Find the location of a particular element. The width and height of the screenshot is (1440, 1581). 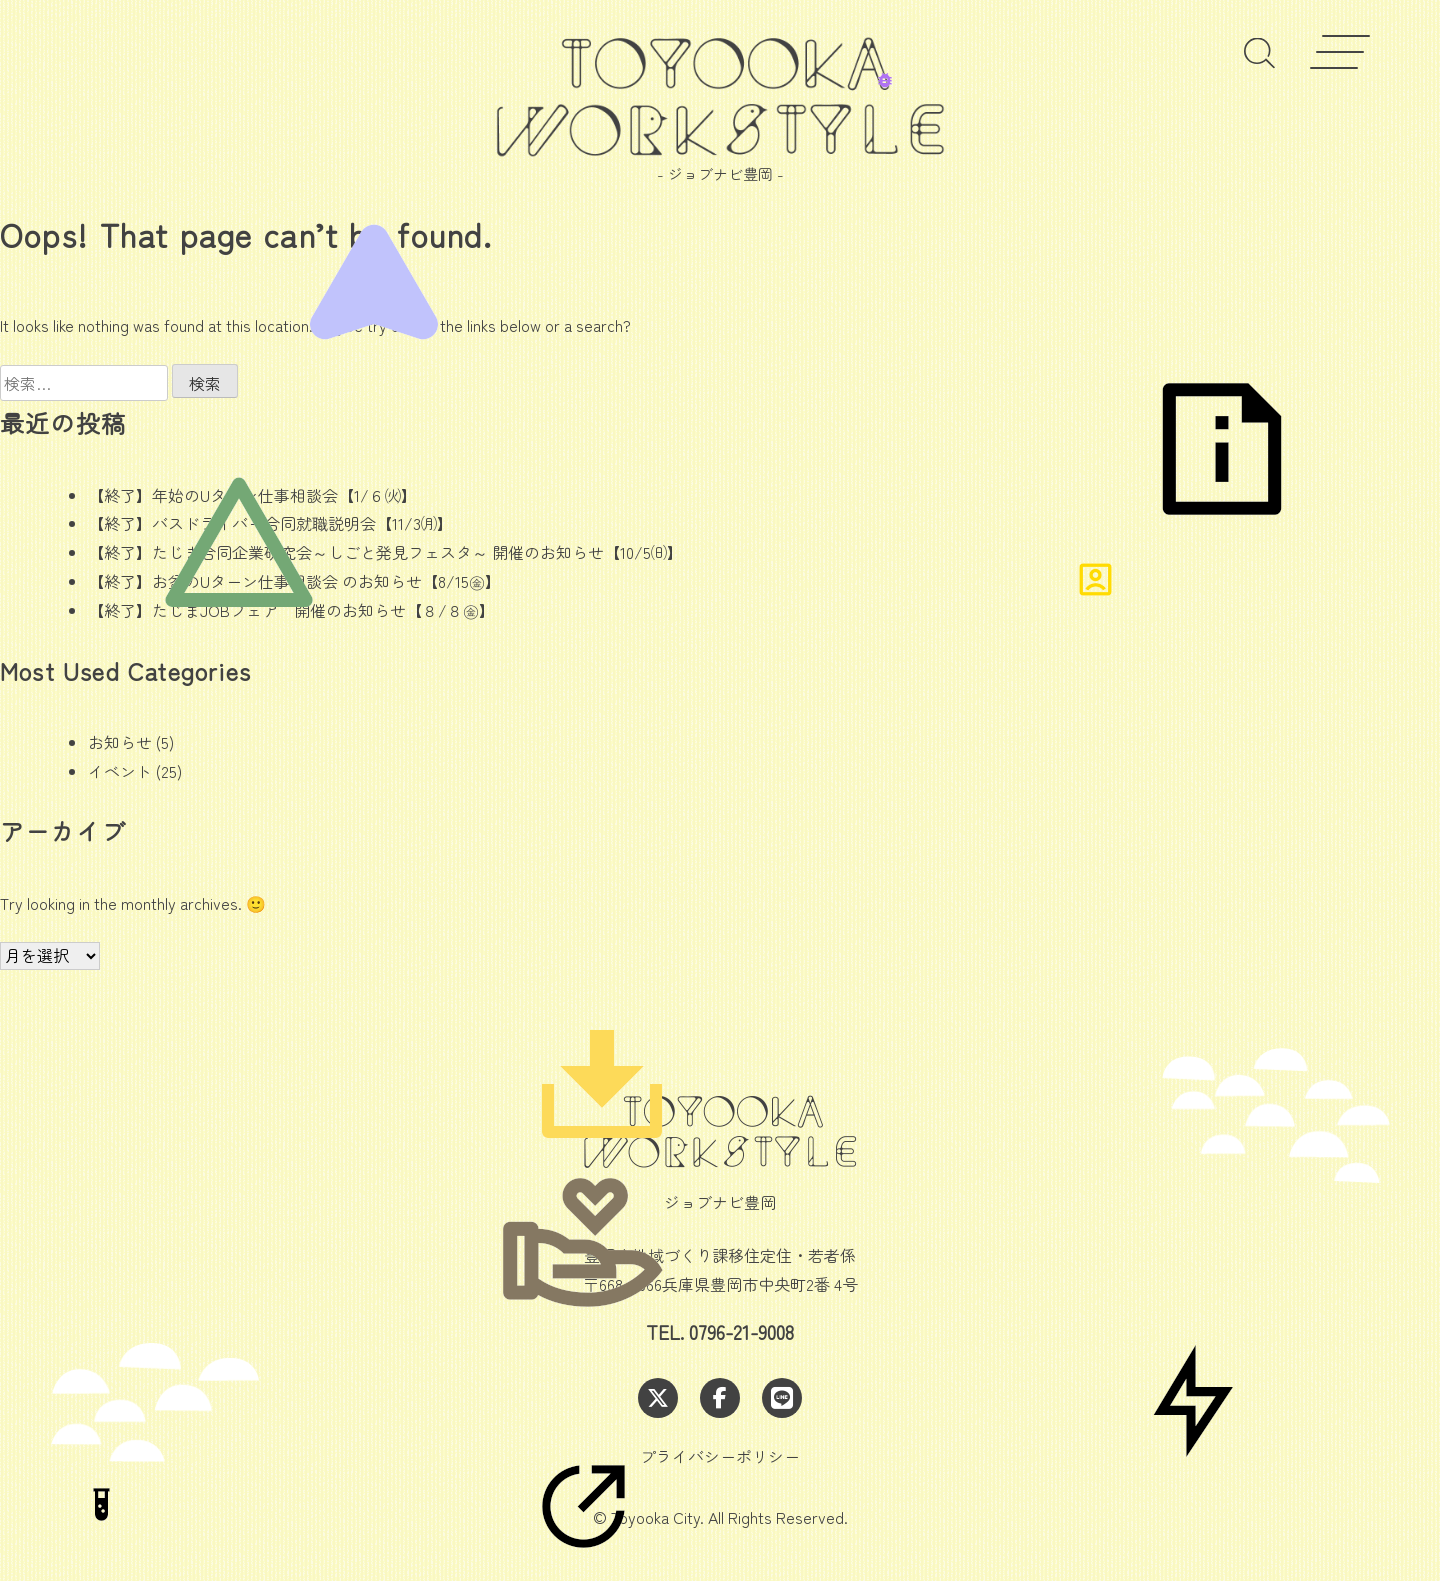

spaceship brand logo is located at coordinates (374, 282).